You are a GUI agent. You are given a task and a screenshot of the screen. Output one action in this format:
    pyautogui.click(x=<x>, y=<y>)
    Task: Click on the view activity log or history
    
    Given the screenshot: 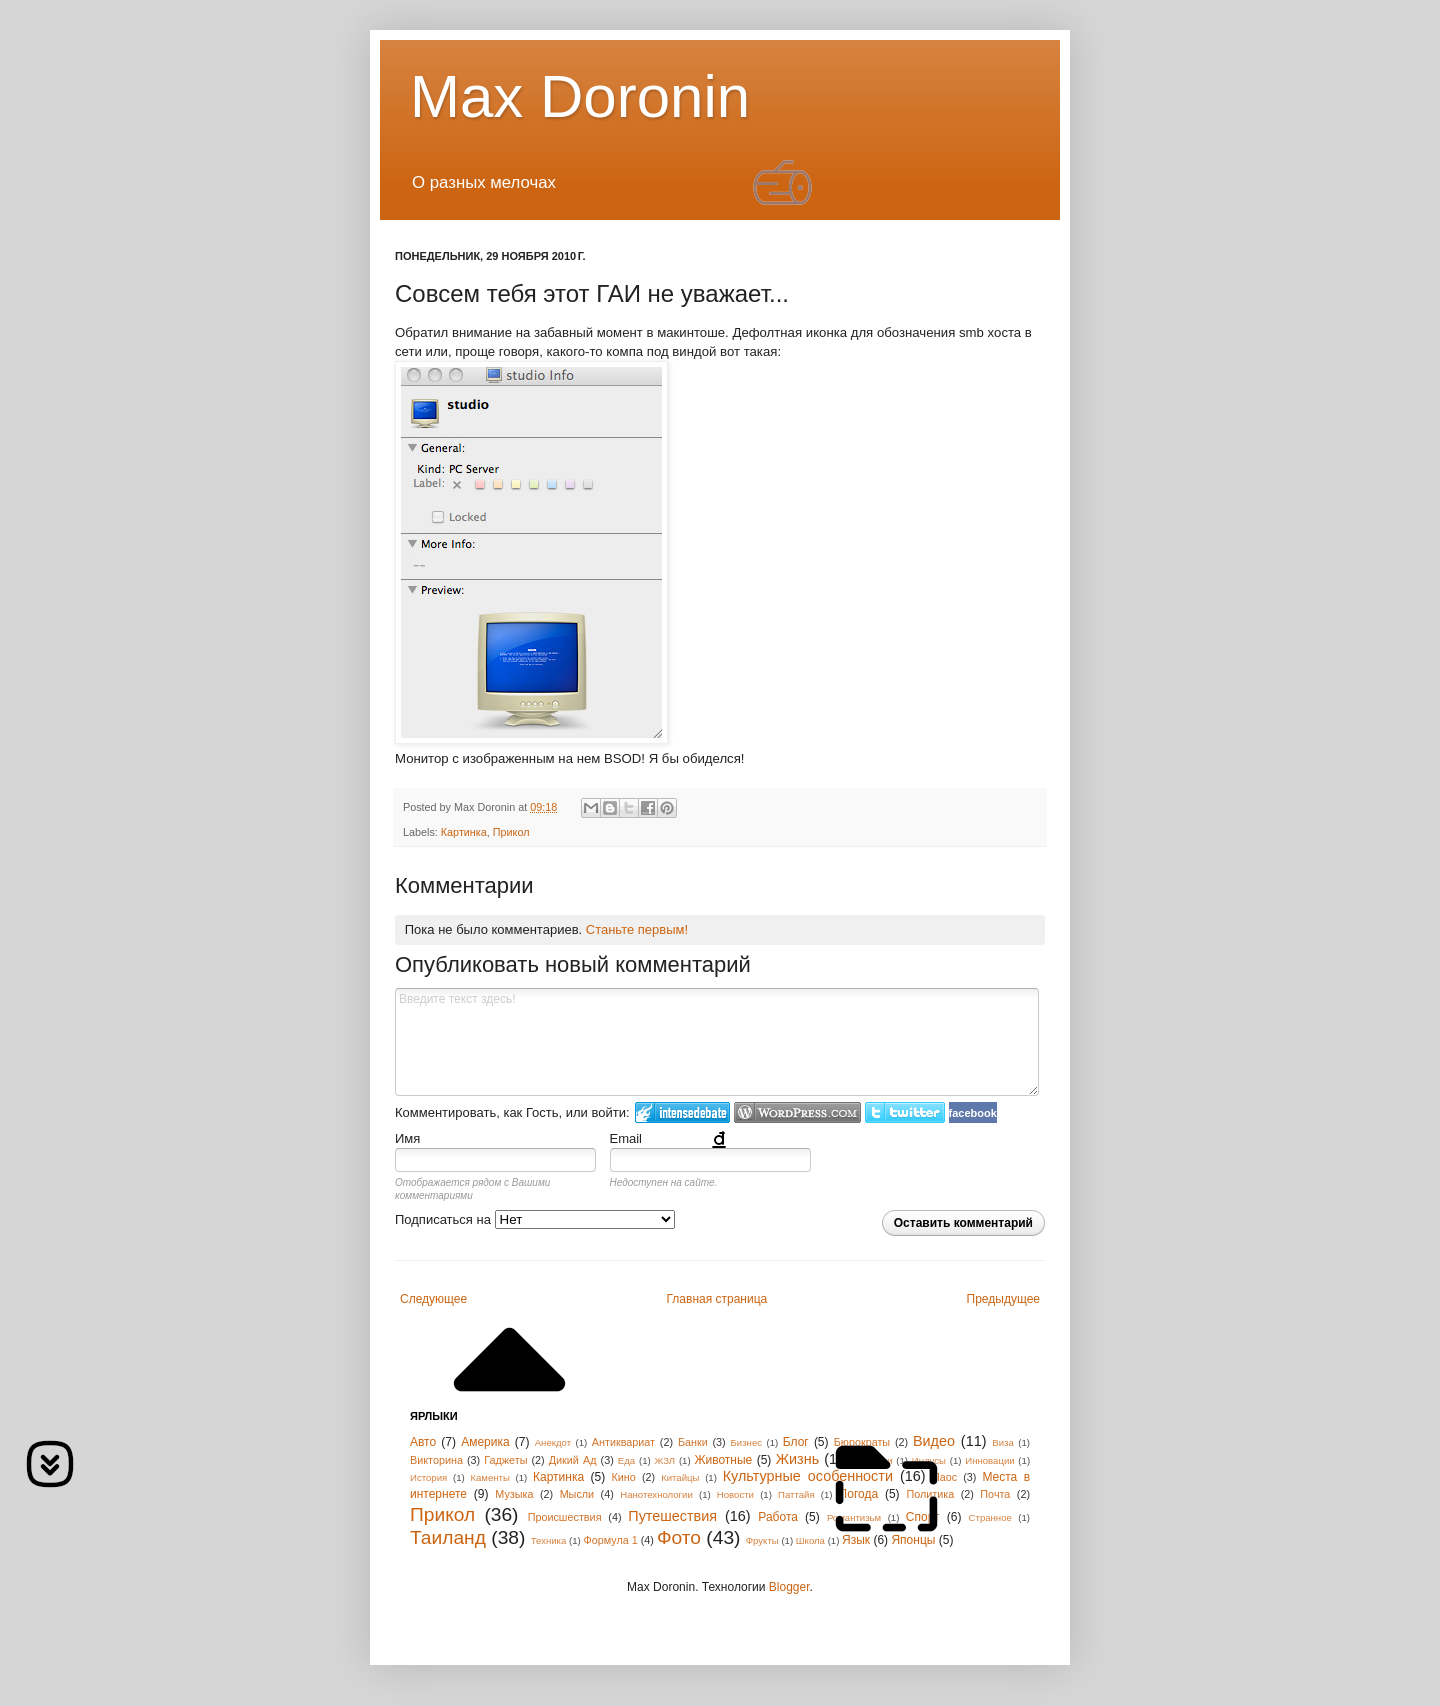 What is the action you would take?
    pyautogui.click(x=782, y=185)
    